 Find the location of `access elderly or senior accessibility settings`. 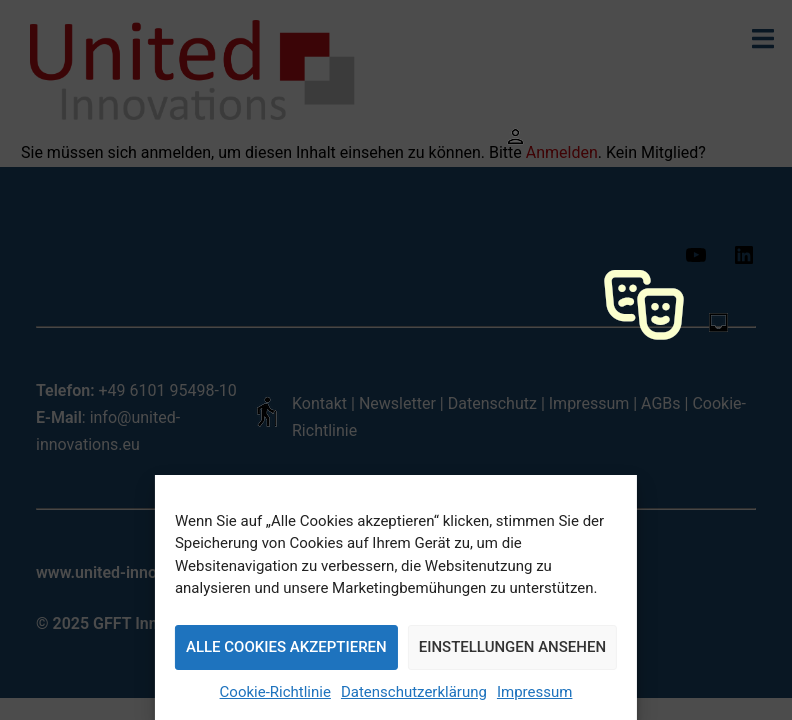

access elderly or senior accessibility settings is located at coordinates (265, 411).